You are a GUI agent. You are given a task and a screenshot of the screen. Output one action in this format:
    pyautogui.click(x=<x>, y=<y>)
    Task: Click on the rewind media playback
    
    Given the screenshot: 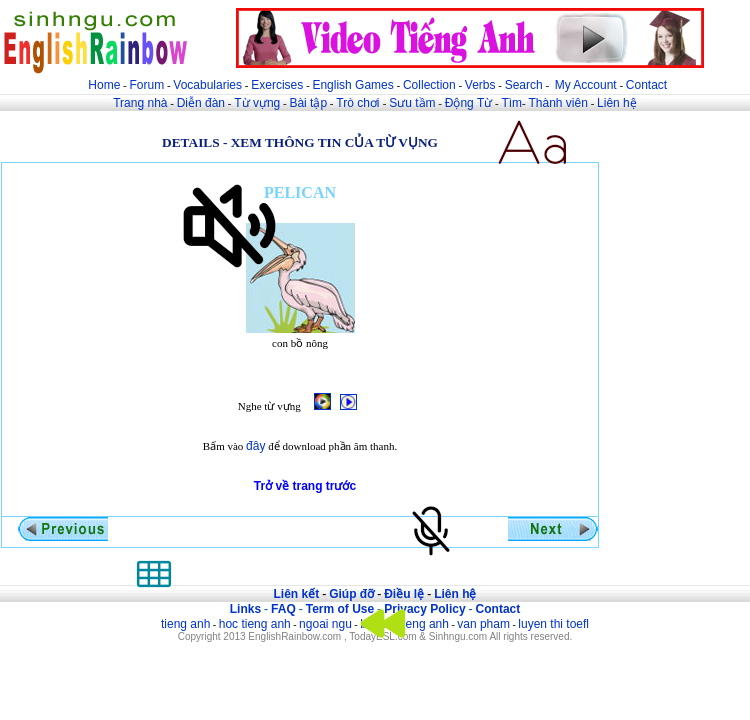 What is the action you would take?
    pyautogui.click(x=384, y=623)
    